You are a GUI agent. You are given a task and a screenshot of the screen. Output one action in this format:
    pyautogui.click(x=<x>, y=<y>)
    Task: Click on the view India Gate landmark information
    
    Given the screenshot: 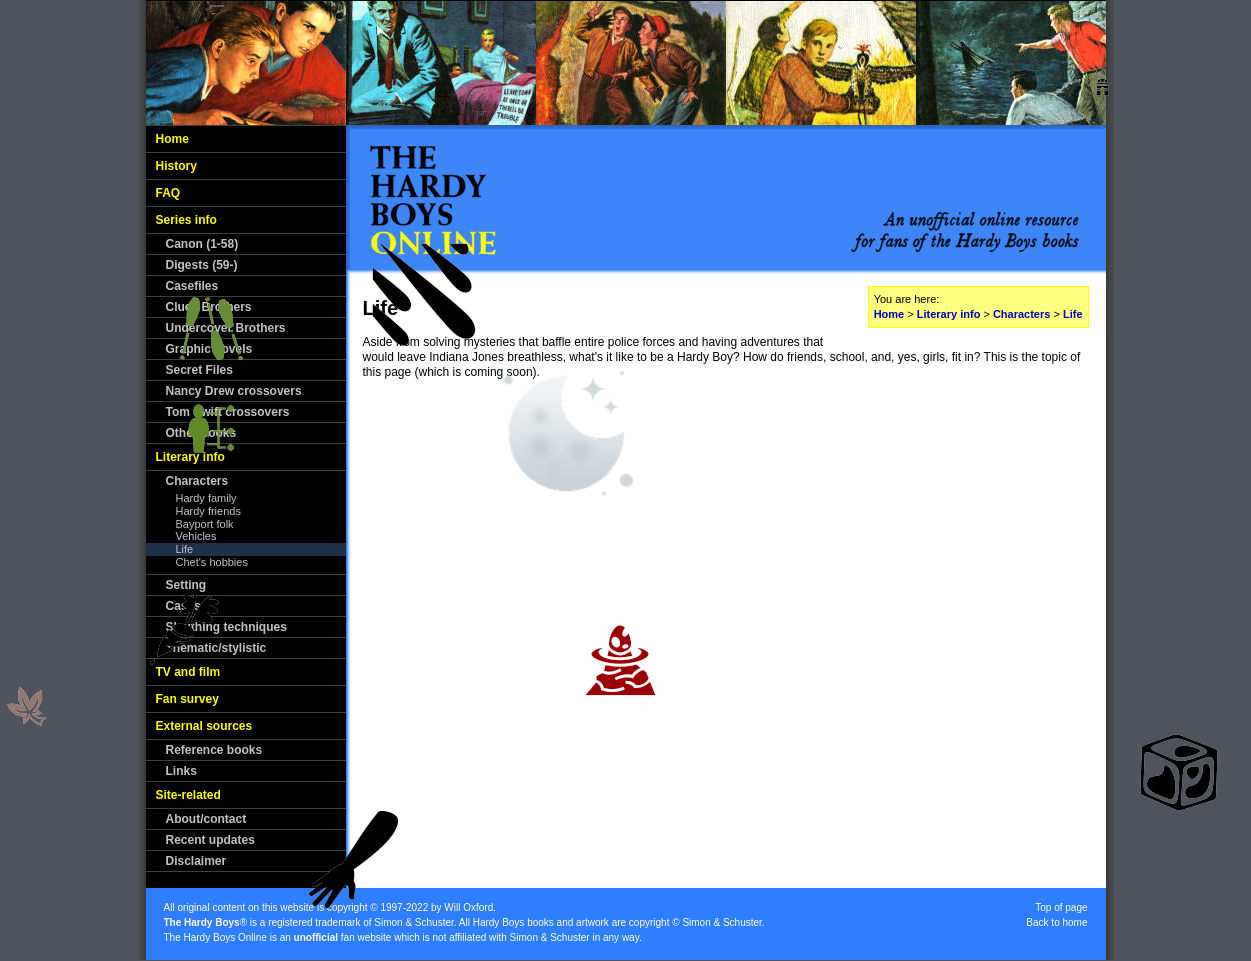 What is the action you would take?
    pyautogui.click(x=1102, y=86)
    